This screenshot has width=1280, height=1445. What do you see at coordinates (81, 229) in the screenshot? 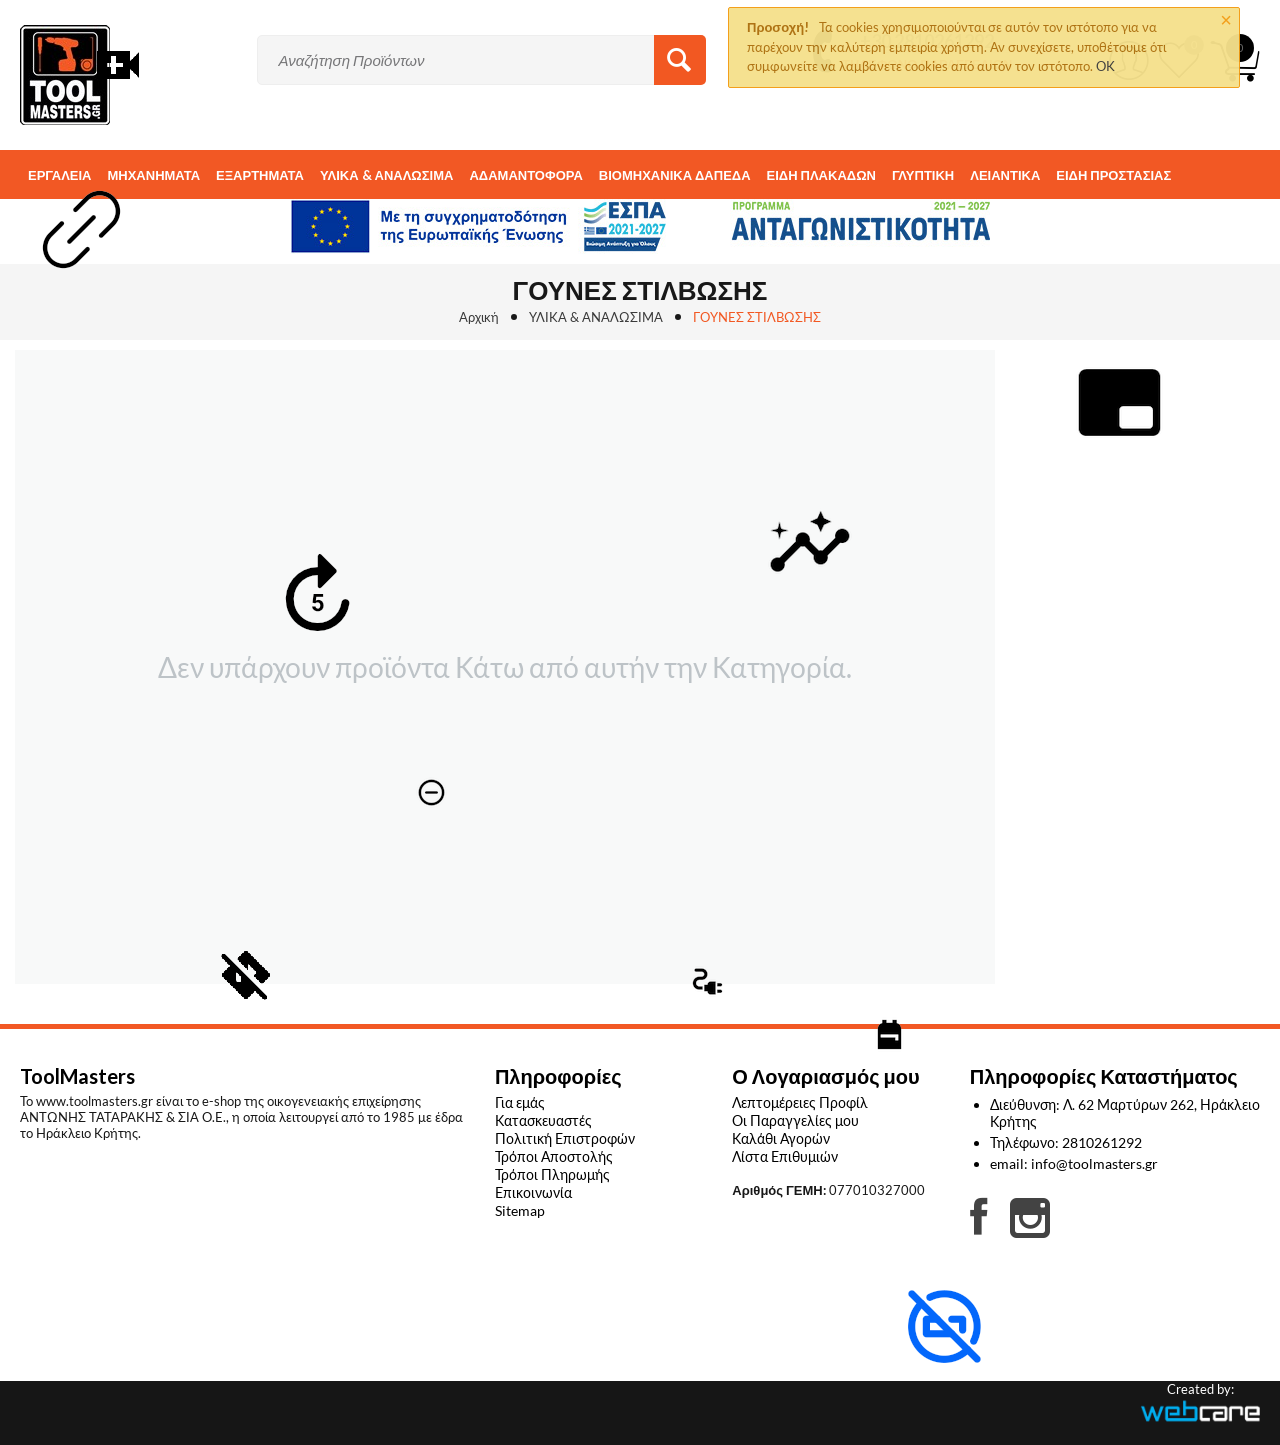
I see `copy or share a link` at bounding box center [81, 229].